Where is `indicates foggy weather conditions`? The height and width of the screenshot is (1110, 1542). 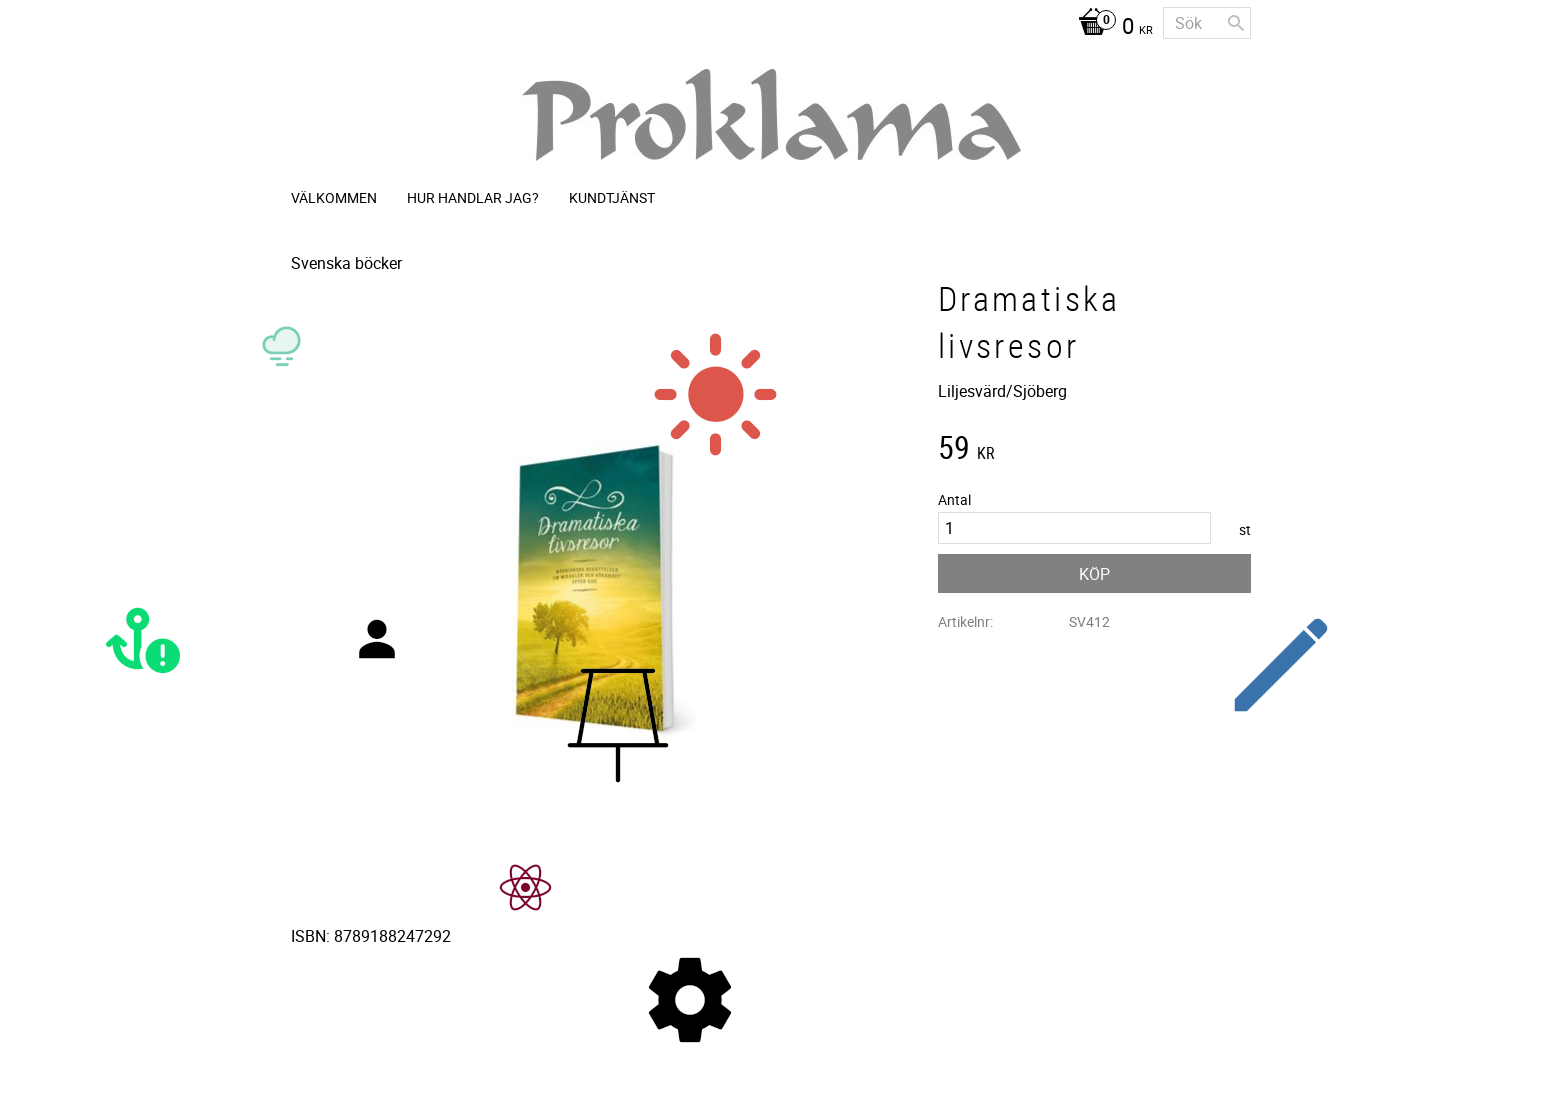 indicates foggy weather conditions is located at coordinates (281, 345).